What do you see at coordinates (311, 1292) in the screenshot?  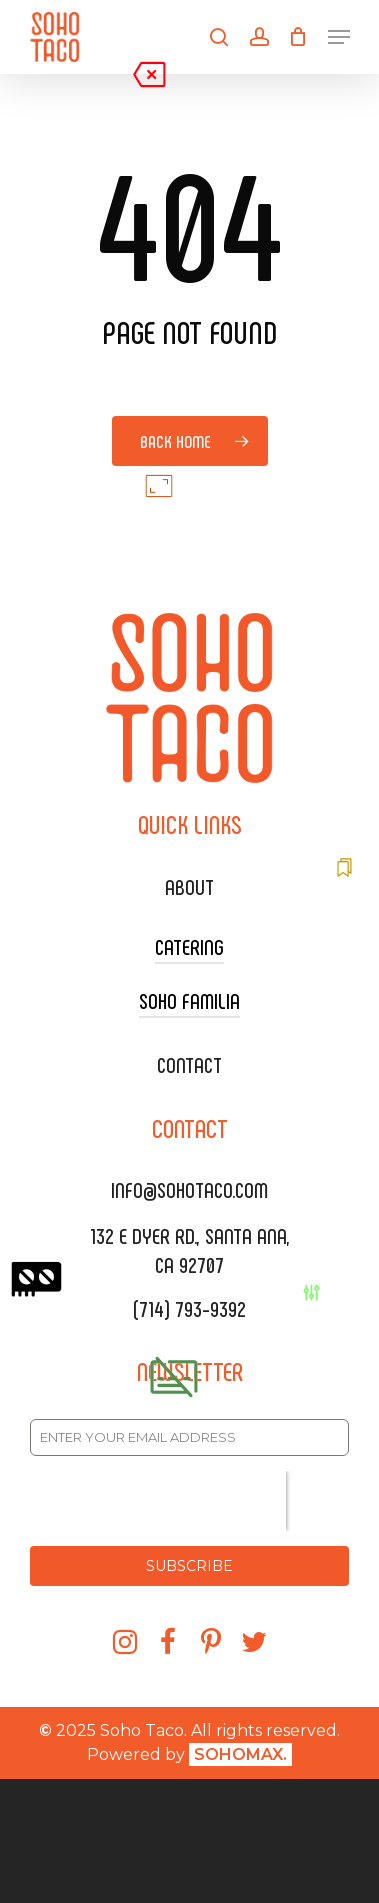 I see `adjust settings or preferences` at bounding box center [311, 1292].